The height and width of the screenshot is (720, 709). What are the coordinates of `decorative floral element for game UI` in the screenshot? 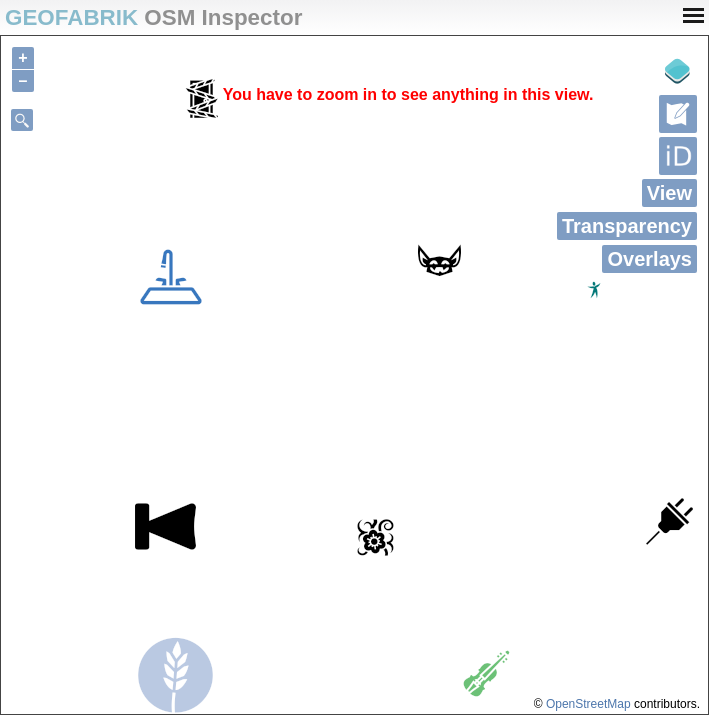 It's located at (375, 537).